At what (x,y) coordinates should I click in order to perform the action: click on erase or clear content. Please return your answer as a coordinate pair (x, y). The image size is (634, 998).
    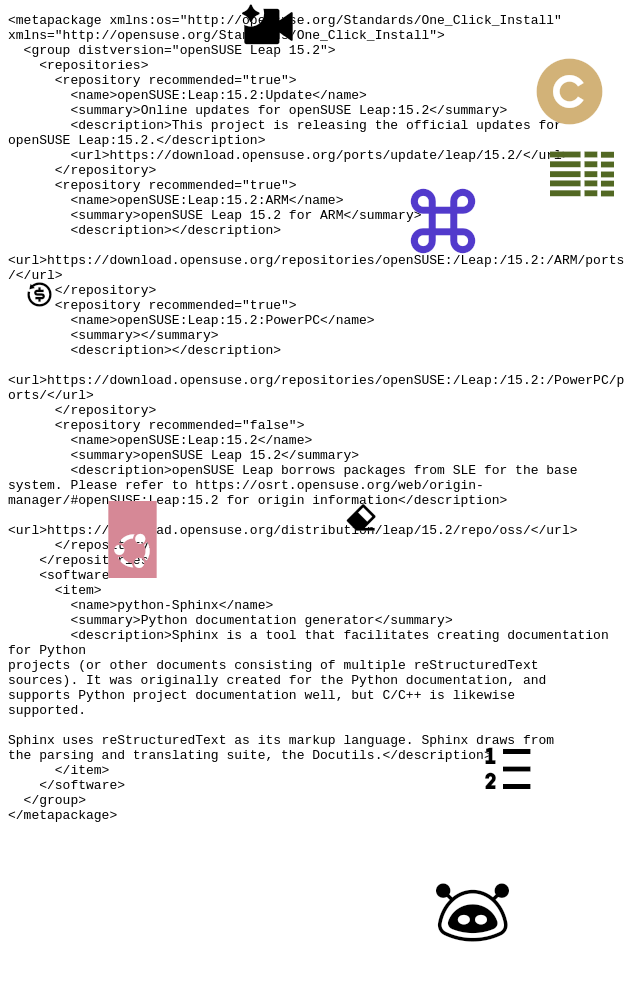
    Looking at the image, I should click on (362, 518).